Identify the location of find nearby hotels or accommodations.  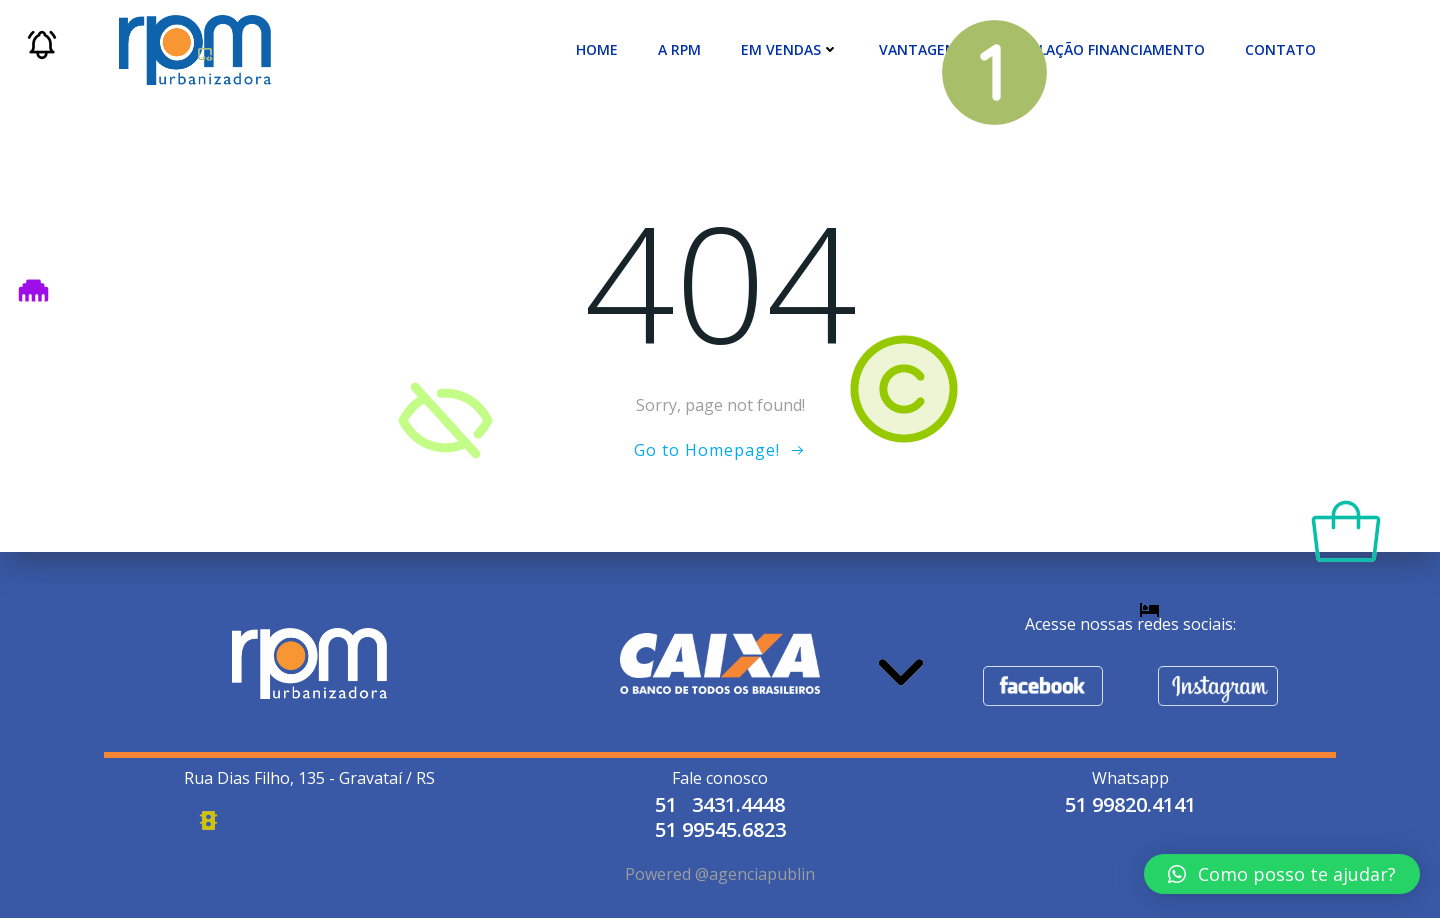
(1149, 609).